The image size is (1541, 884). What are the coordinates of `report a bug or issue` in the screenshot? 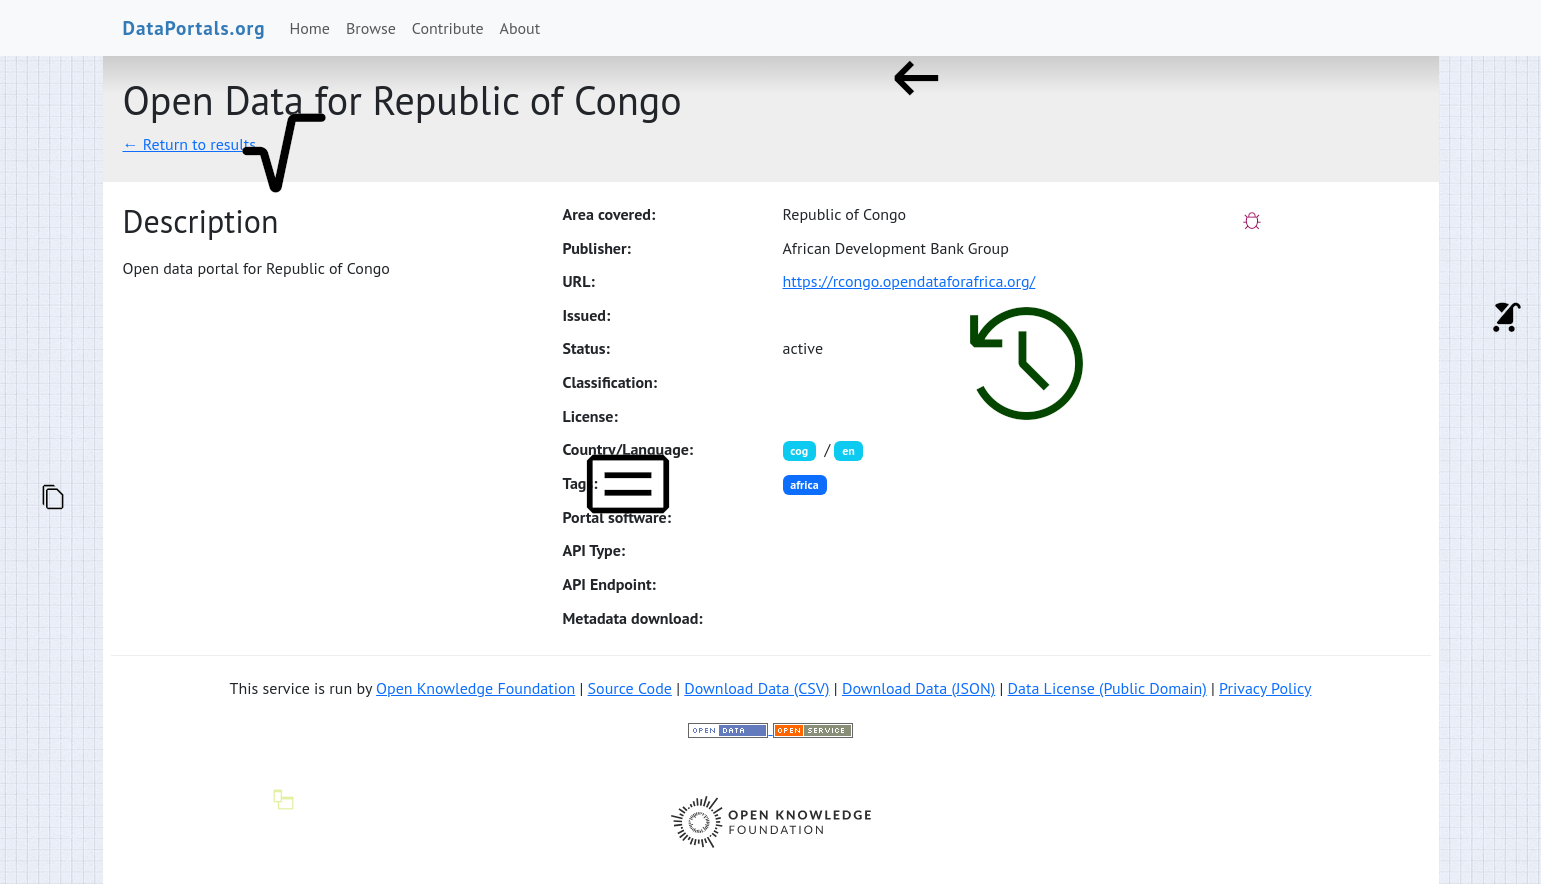 It's located at (1252, 221).